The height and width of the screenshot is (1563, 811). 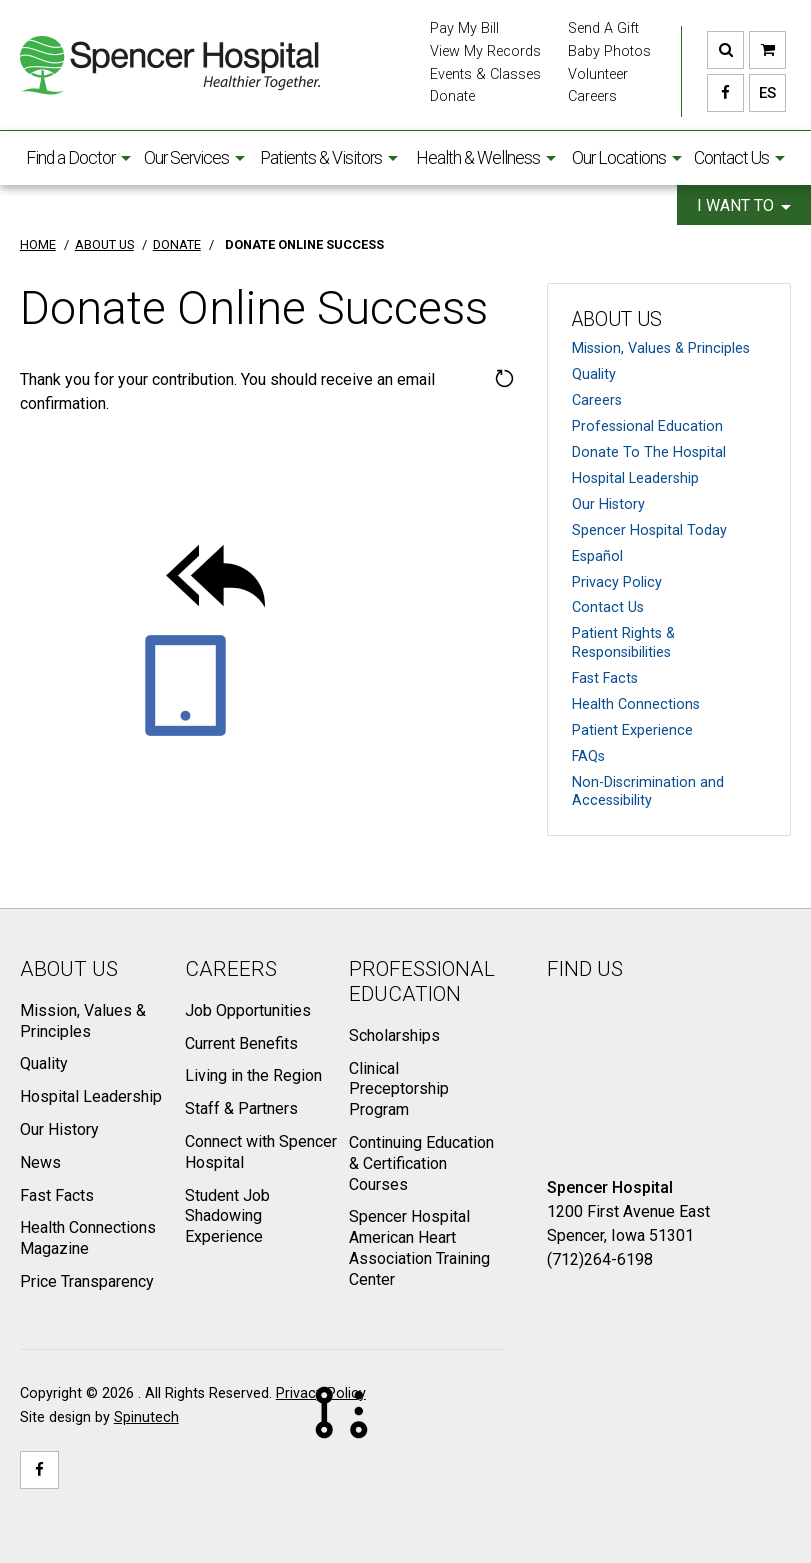 What do you see at coordinates (341, 1412) in the screenshot?
I see `indicates a draft pull request in git` at bounding box center [341, 1412].